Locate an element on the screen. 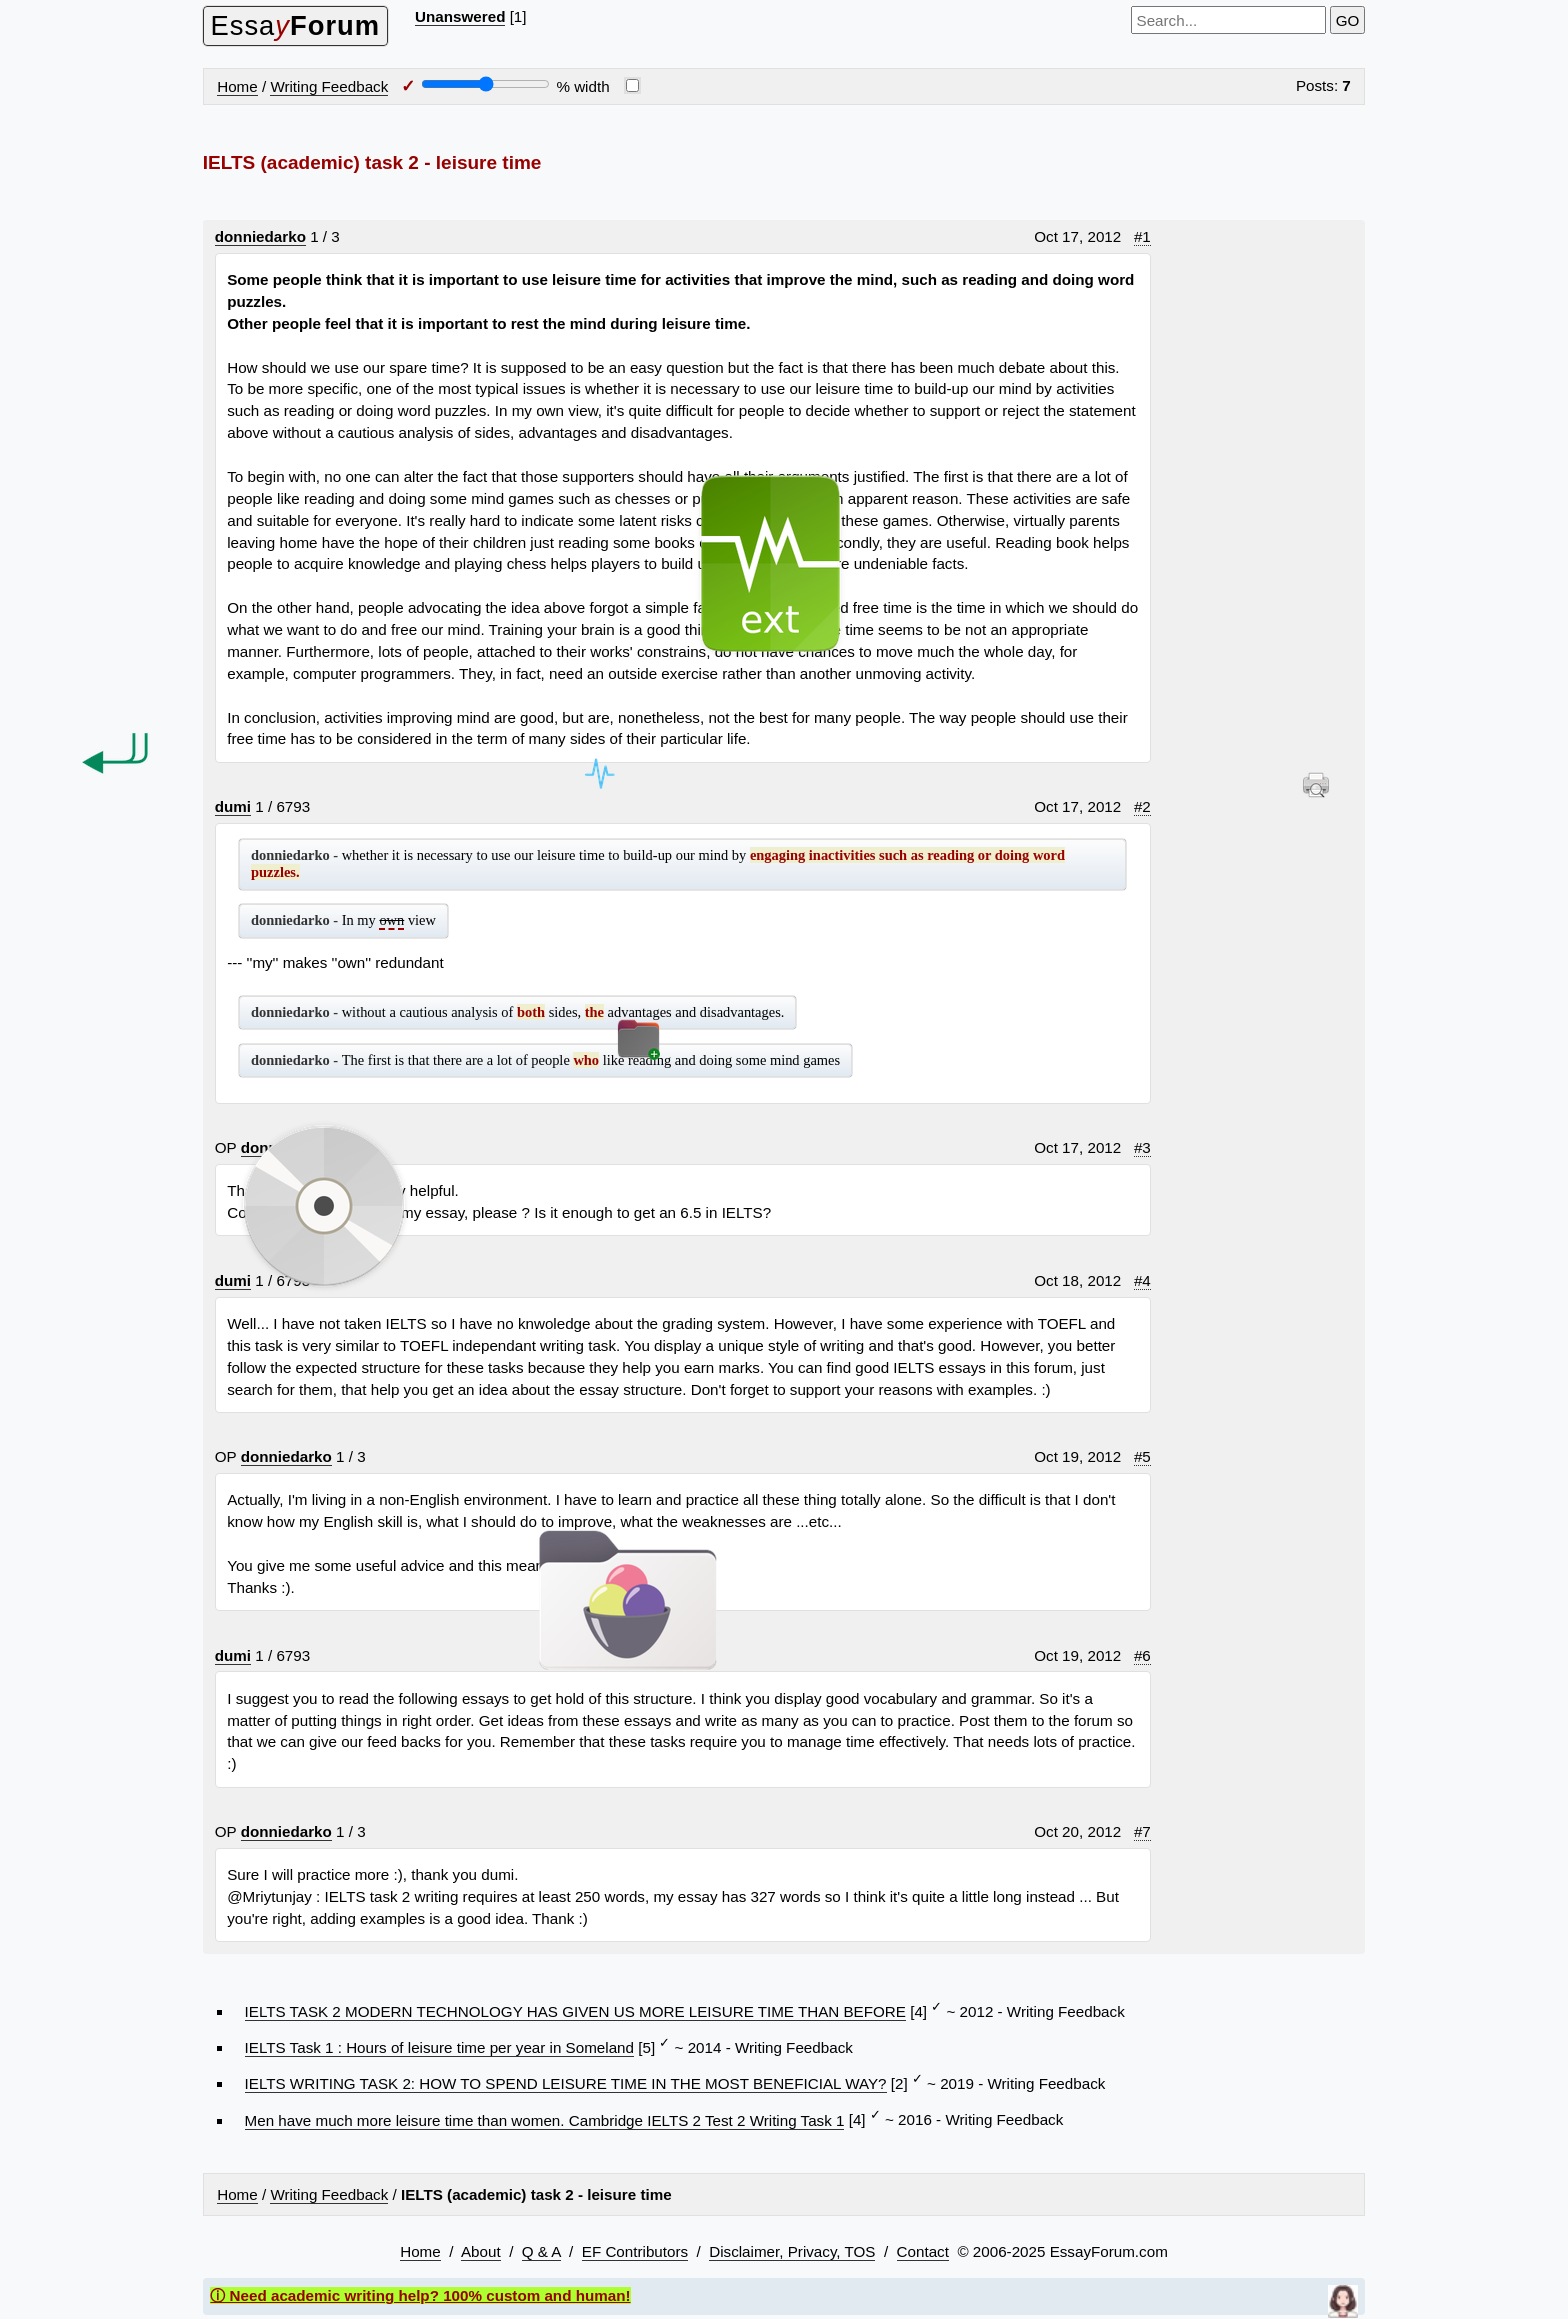 This screenshot has width=1568, height=2319. preview document before printing is located at coordinates (1316, 785).